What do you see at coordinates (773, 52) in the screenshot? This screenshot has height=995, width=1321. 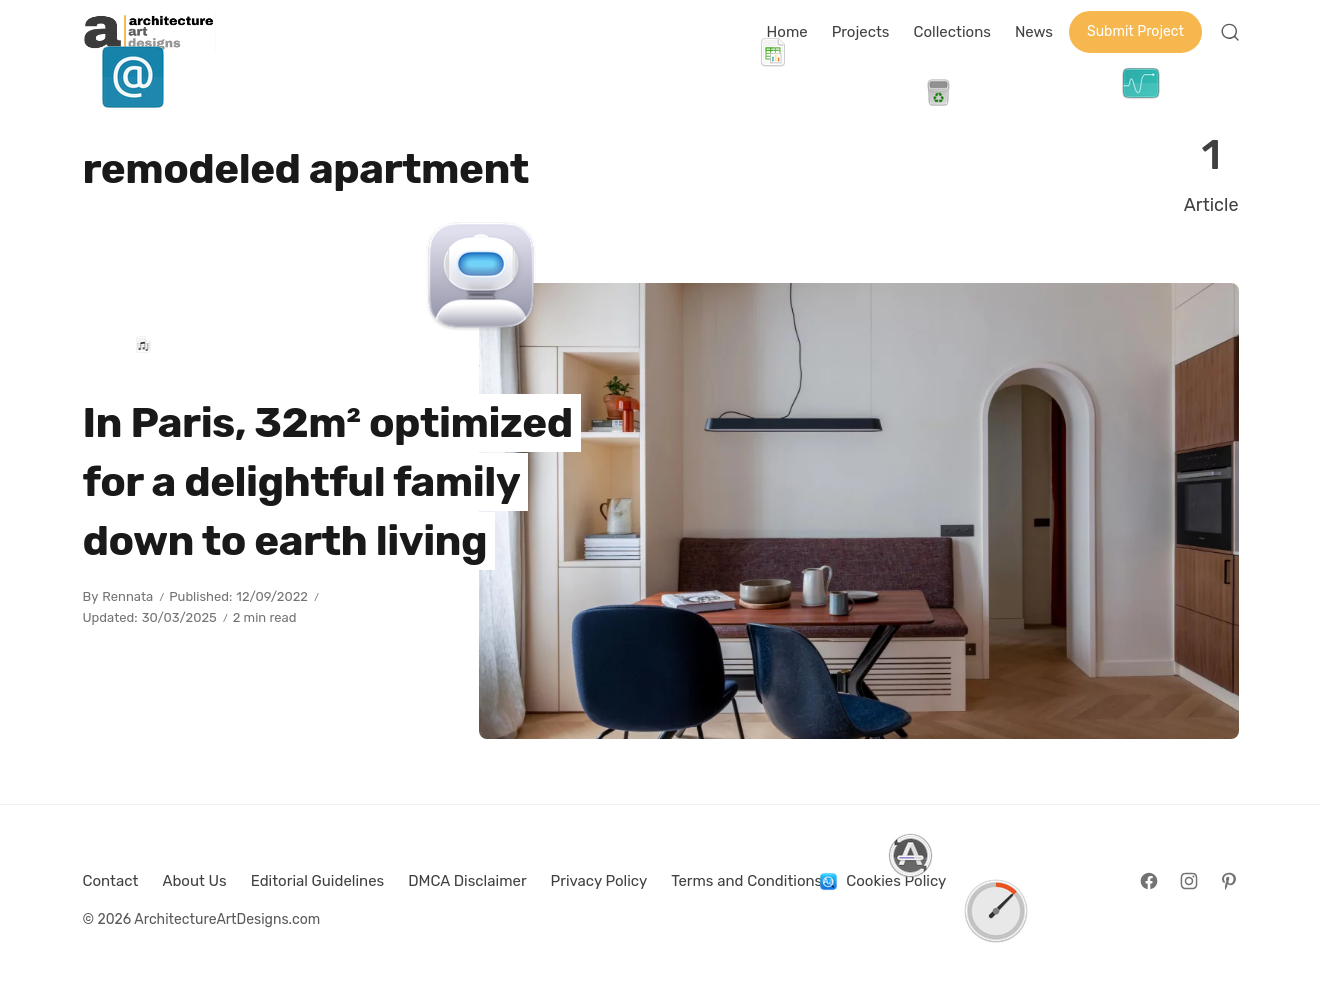 I see `open a spreadsheet file` at bounding box center [773, 52].